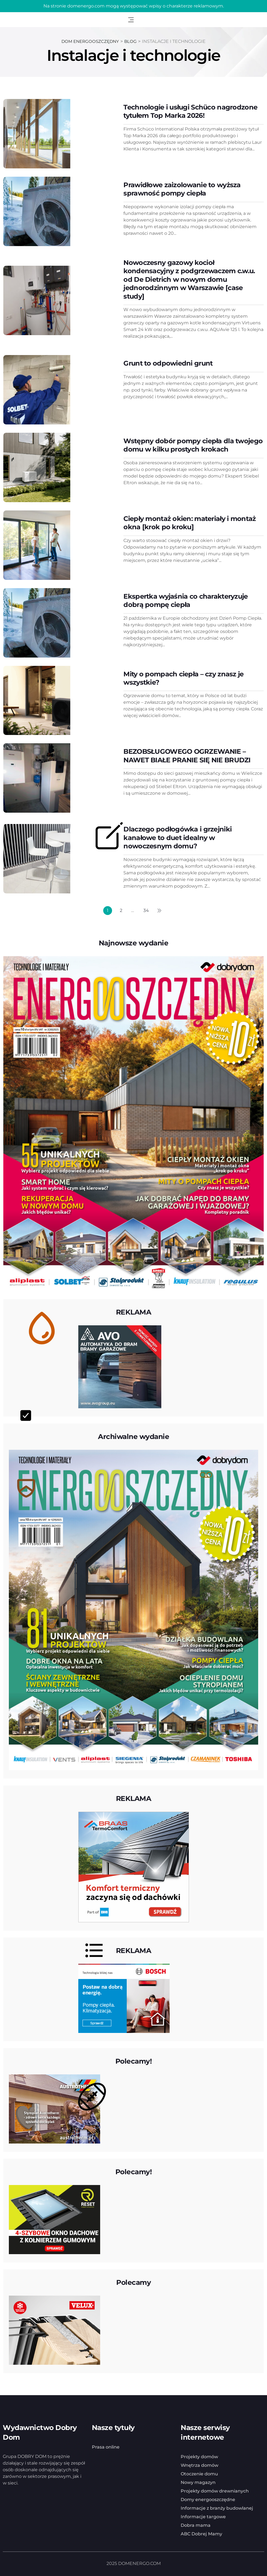  Describe the element at coordinates (42, 1329) in the screenshot. I see `adjust water or liquid settings` at that location.